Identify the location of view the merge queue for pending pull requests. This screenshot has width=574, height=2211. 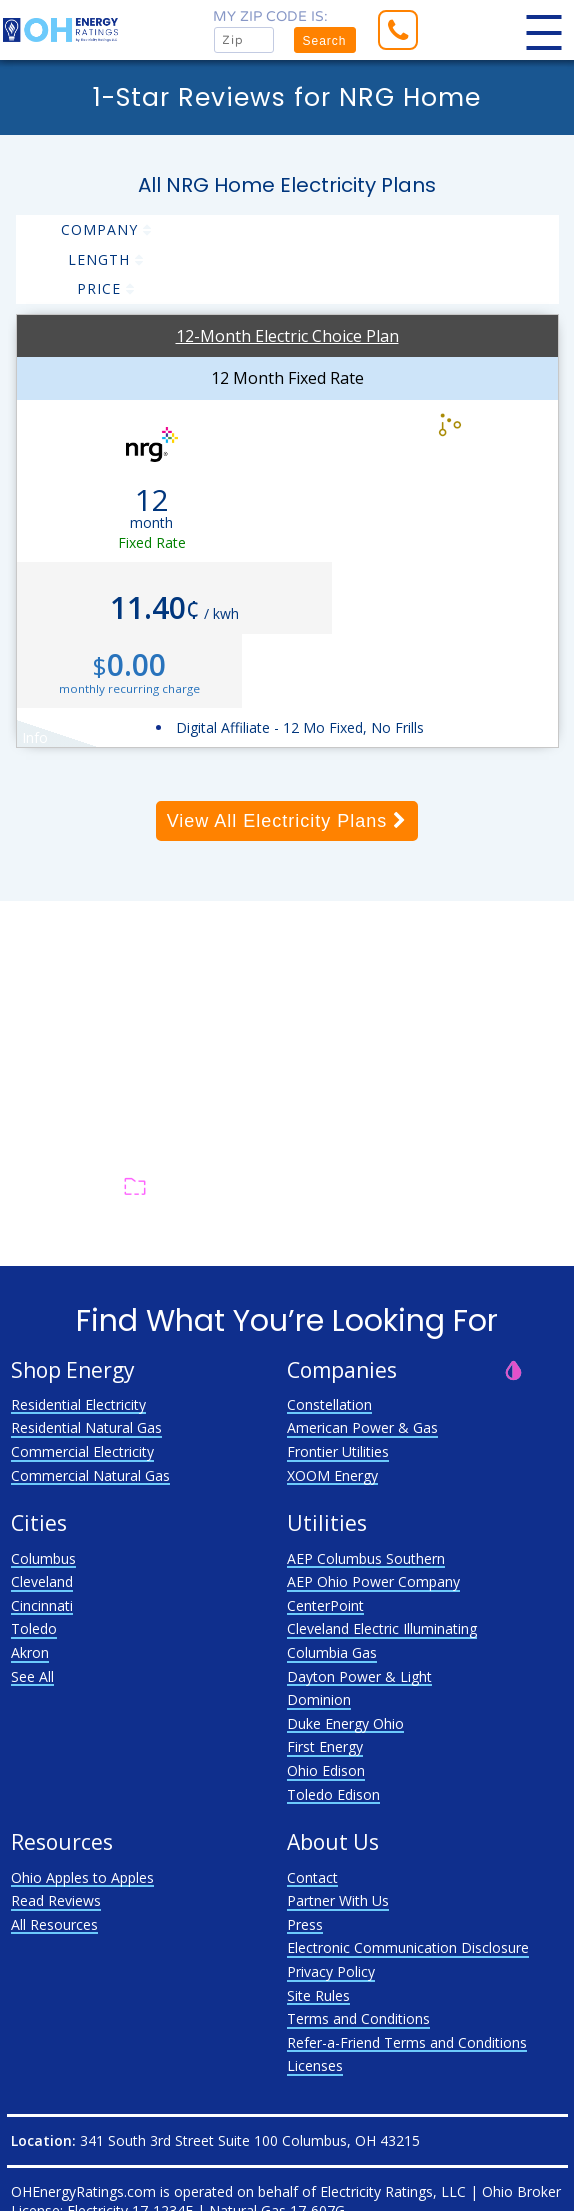
(450, 424).